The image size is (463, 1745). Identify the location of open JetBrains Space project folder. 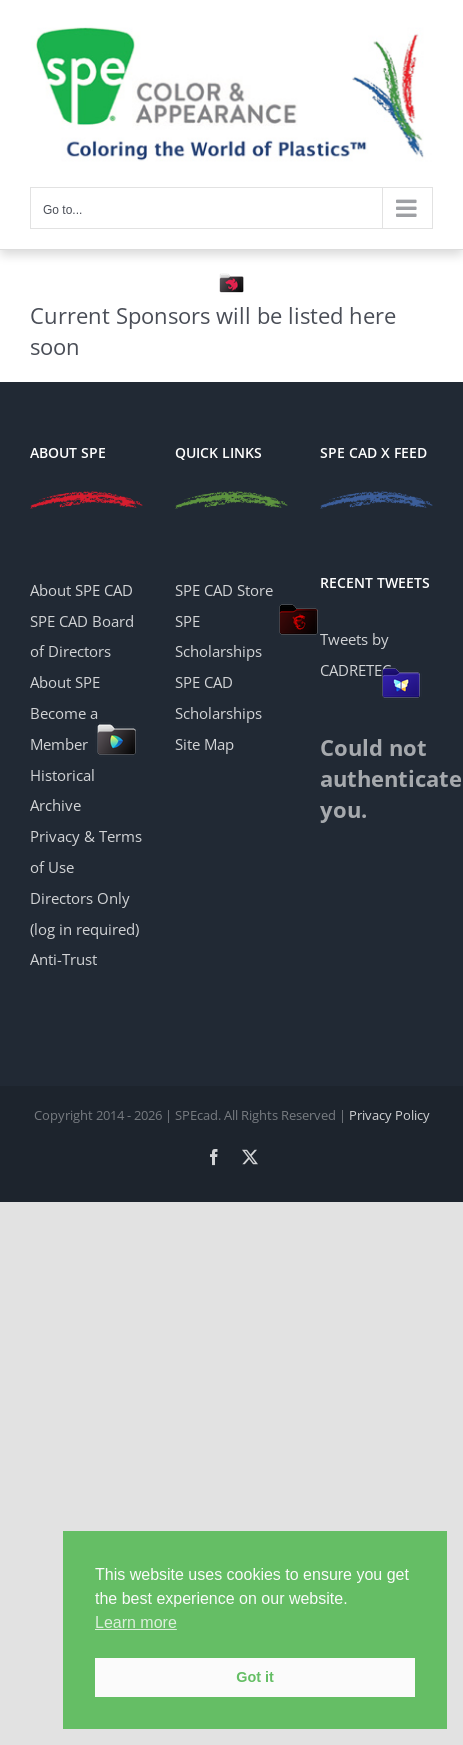
(116, 740).